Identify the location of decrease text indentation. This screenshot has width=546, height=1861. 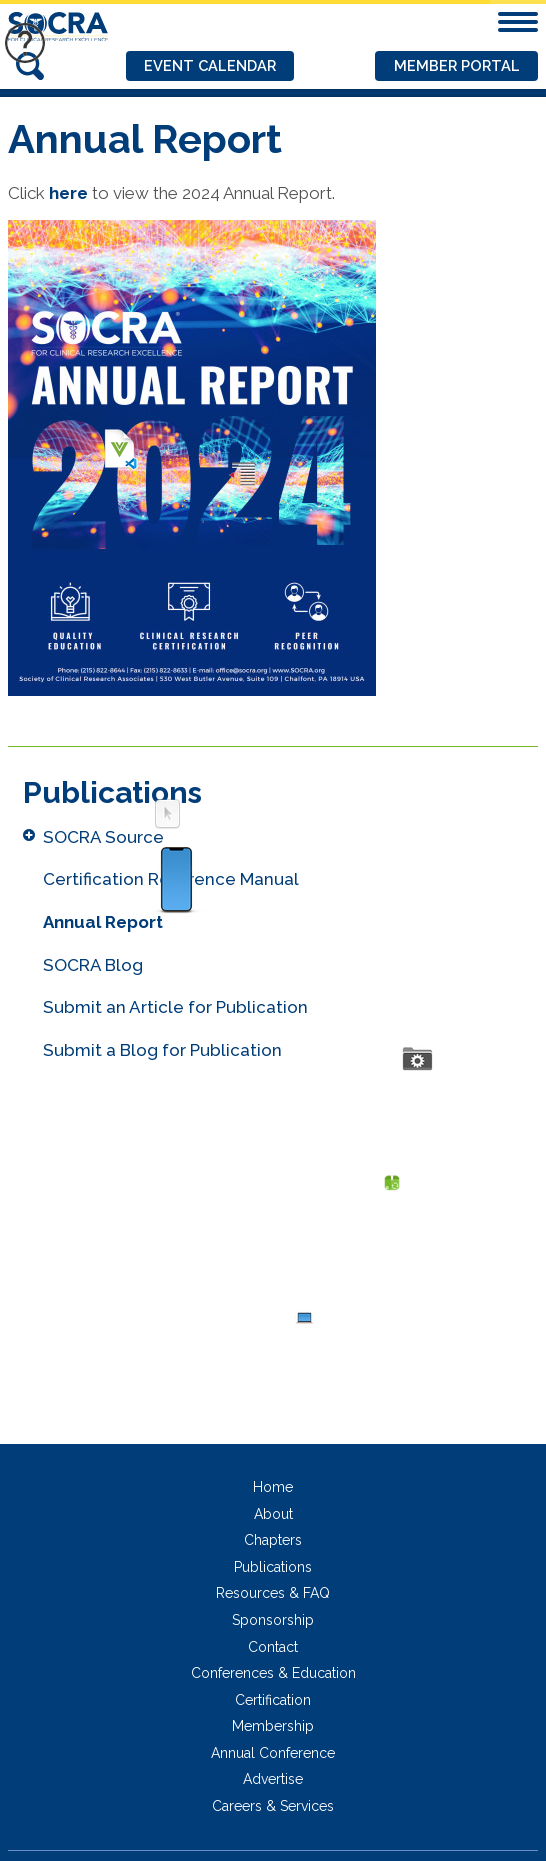
(242, 474).